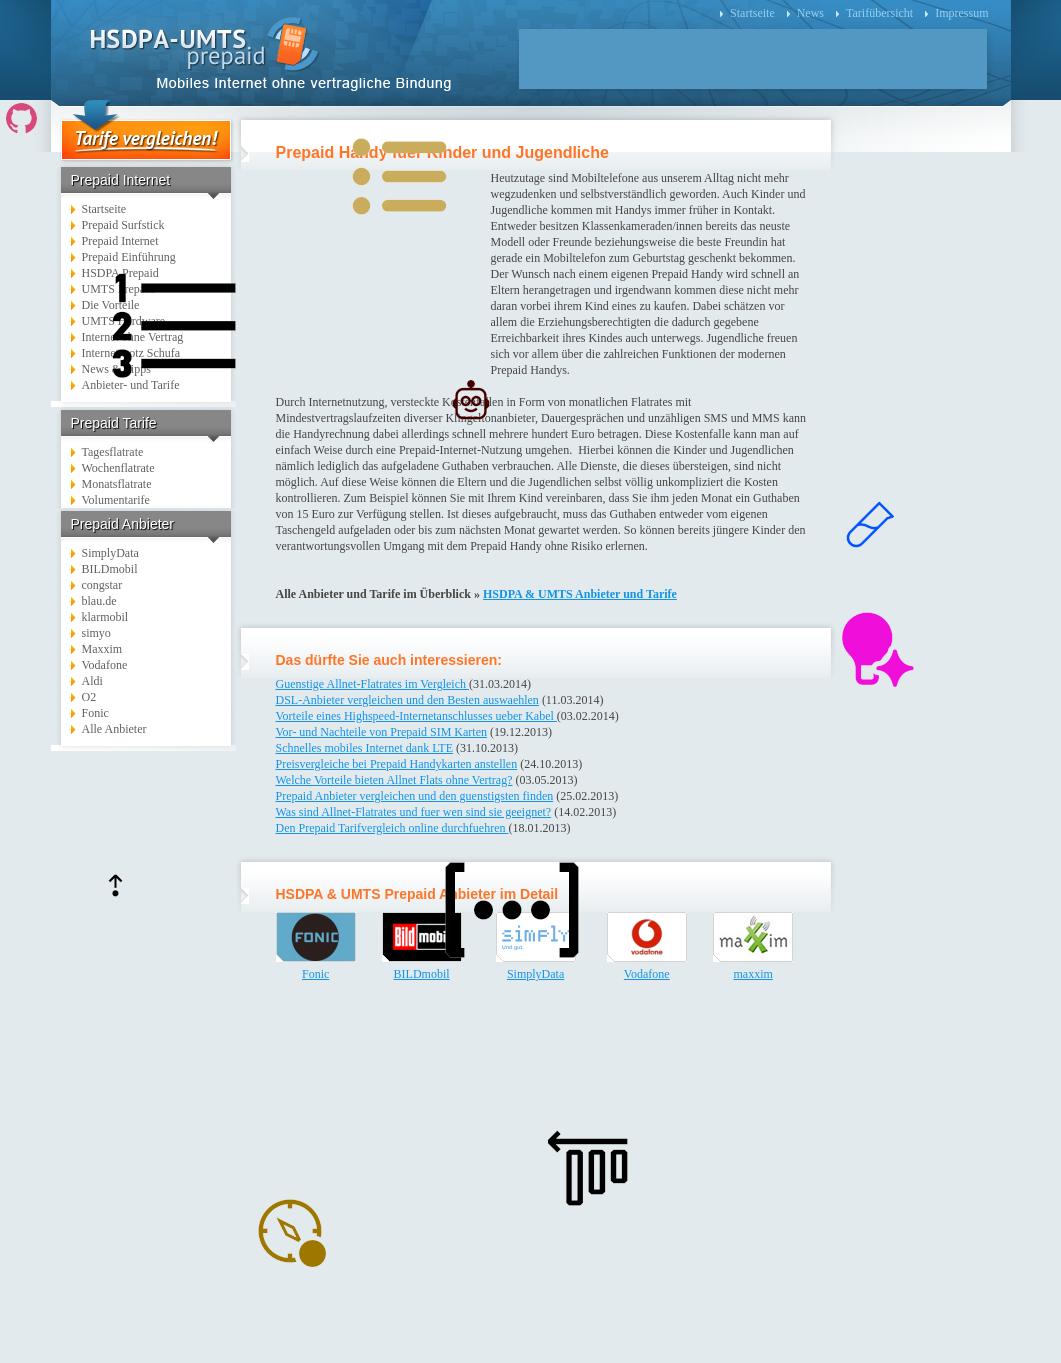 This screenshot has width=1061, height=1363. Describe the element at coordinates (169, 330) in the screenshot. I see `create a numbered list` at that location.